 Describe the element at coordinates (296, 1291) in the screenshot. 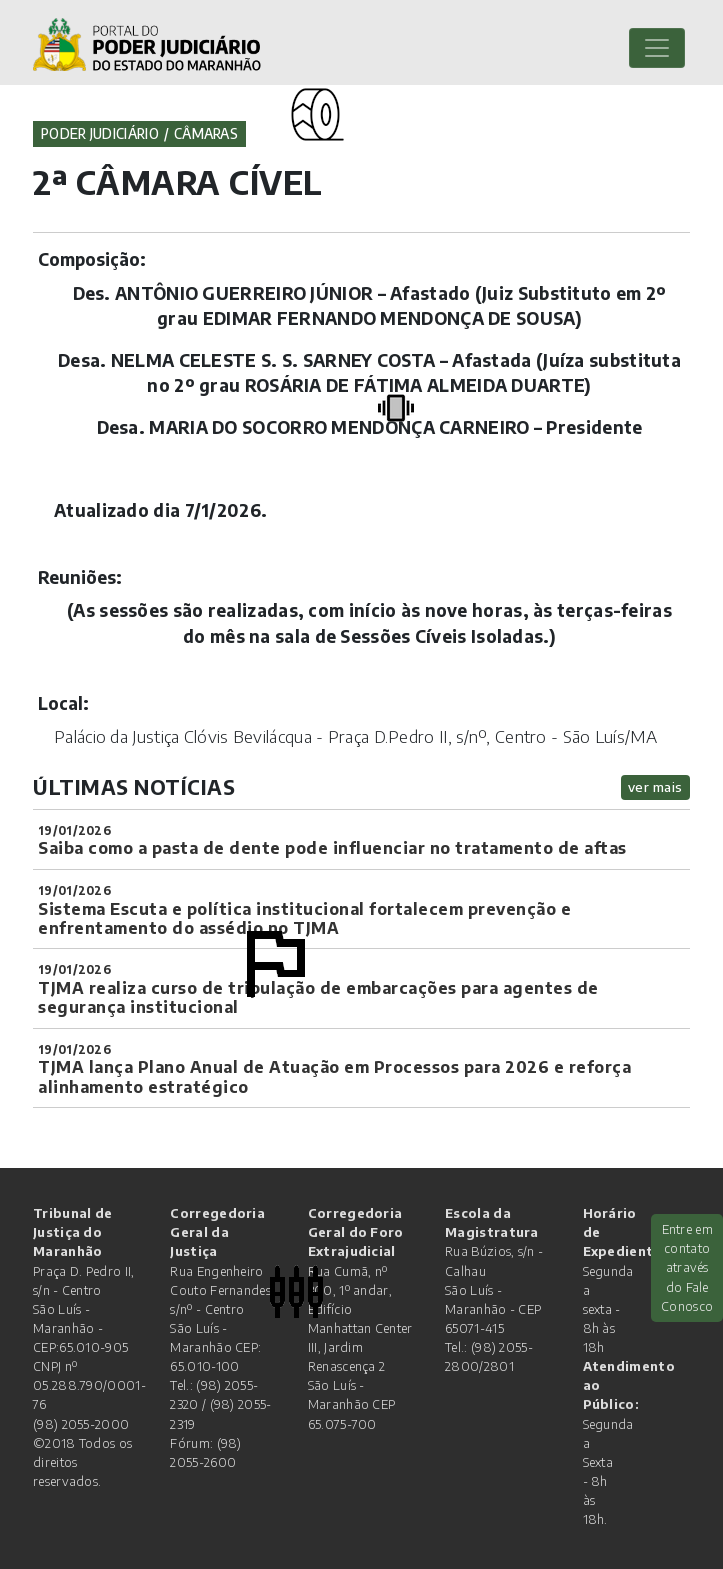

I see `configure audio/video input settings` at that location.